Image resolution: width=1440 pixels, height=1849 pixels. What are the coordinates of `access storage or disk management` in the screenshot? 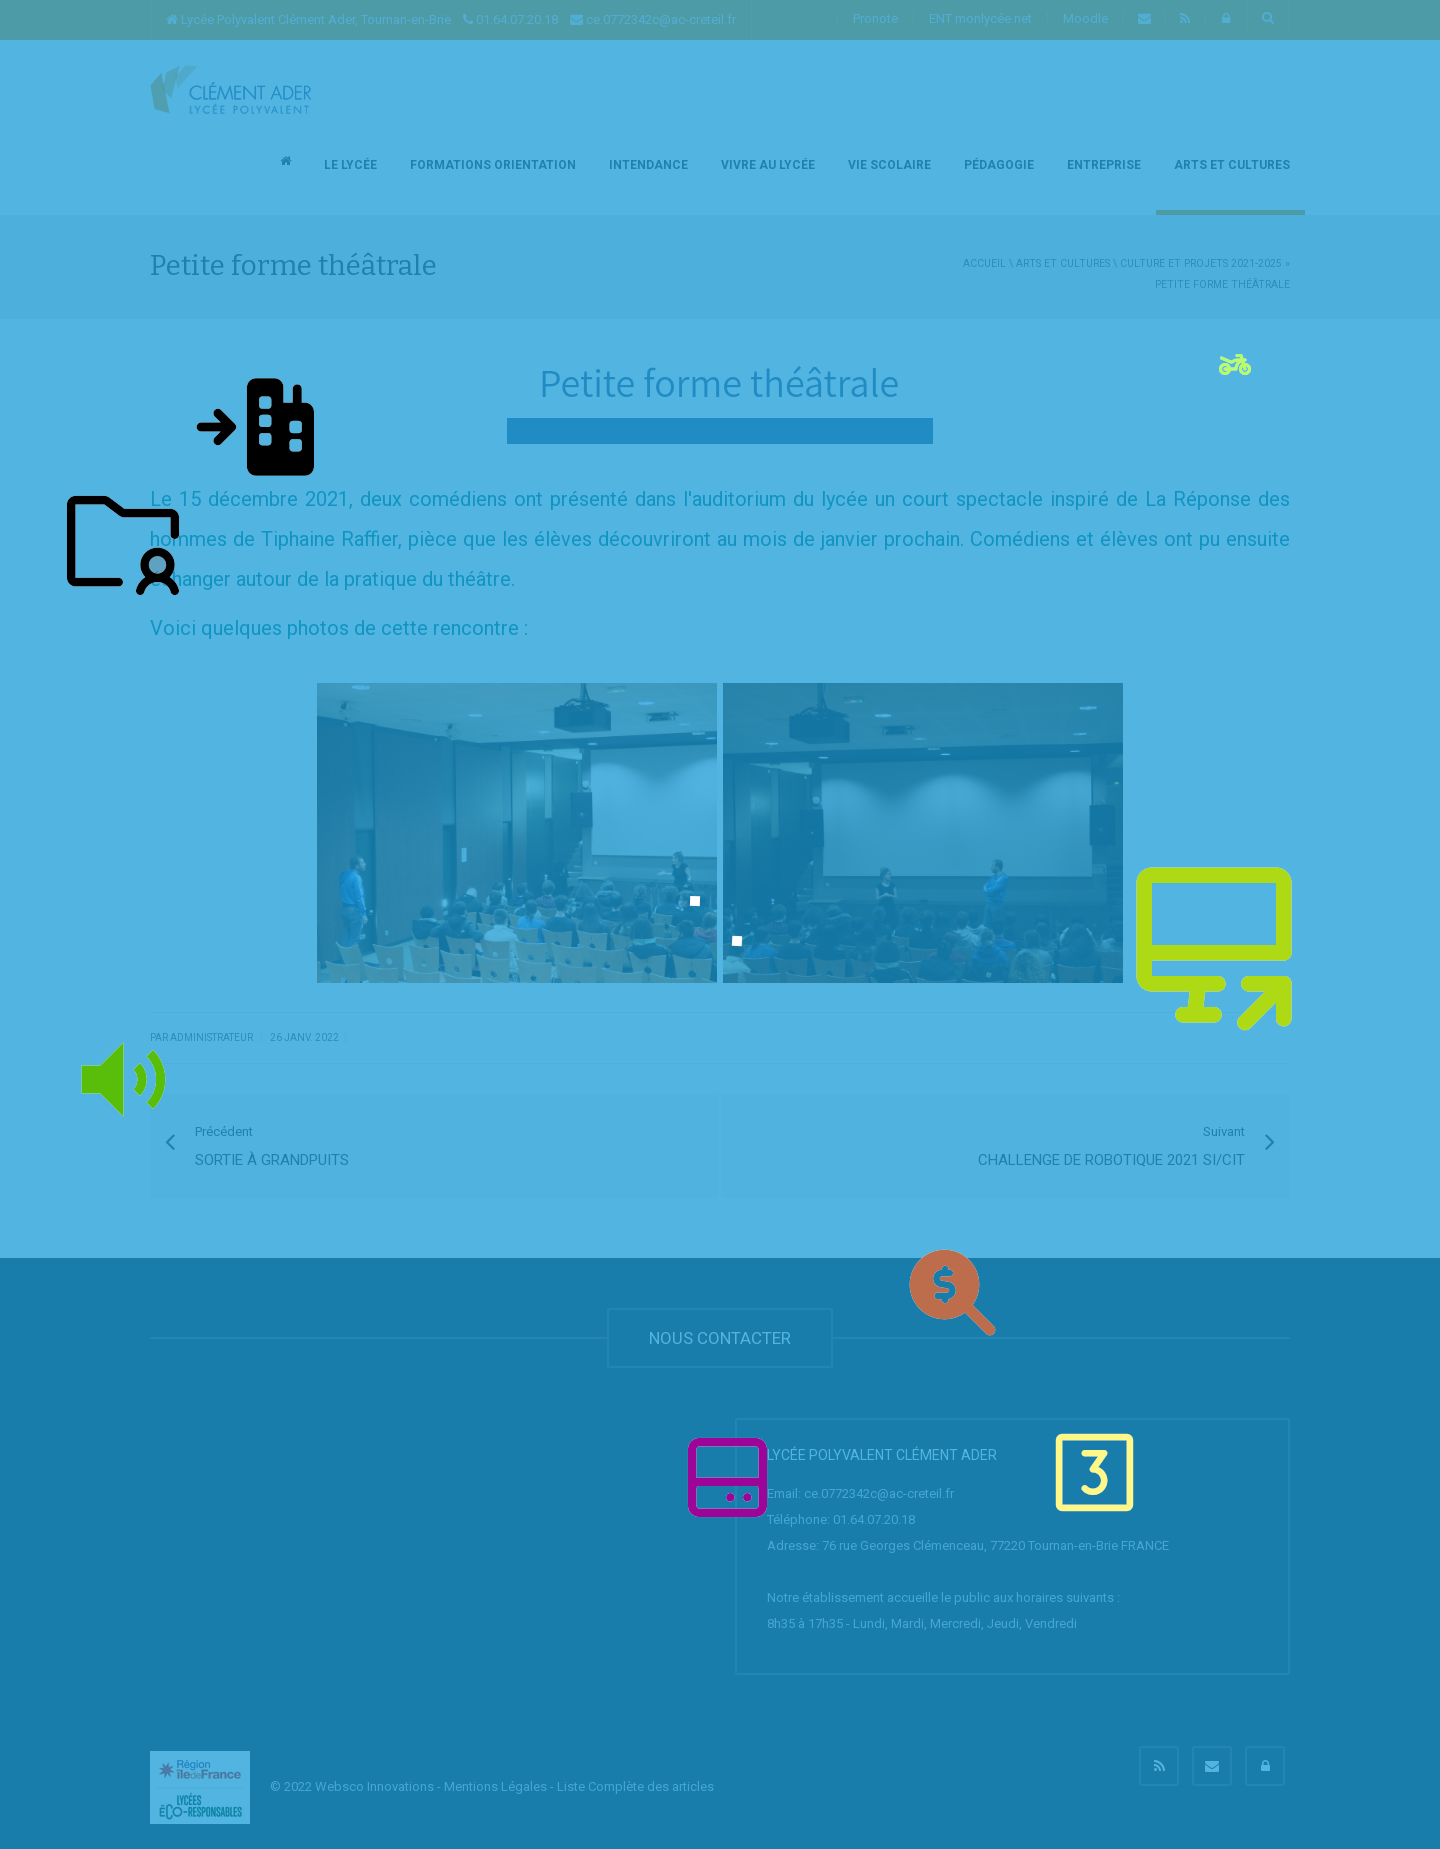 It's located at (727, 1477).